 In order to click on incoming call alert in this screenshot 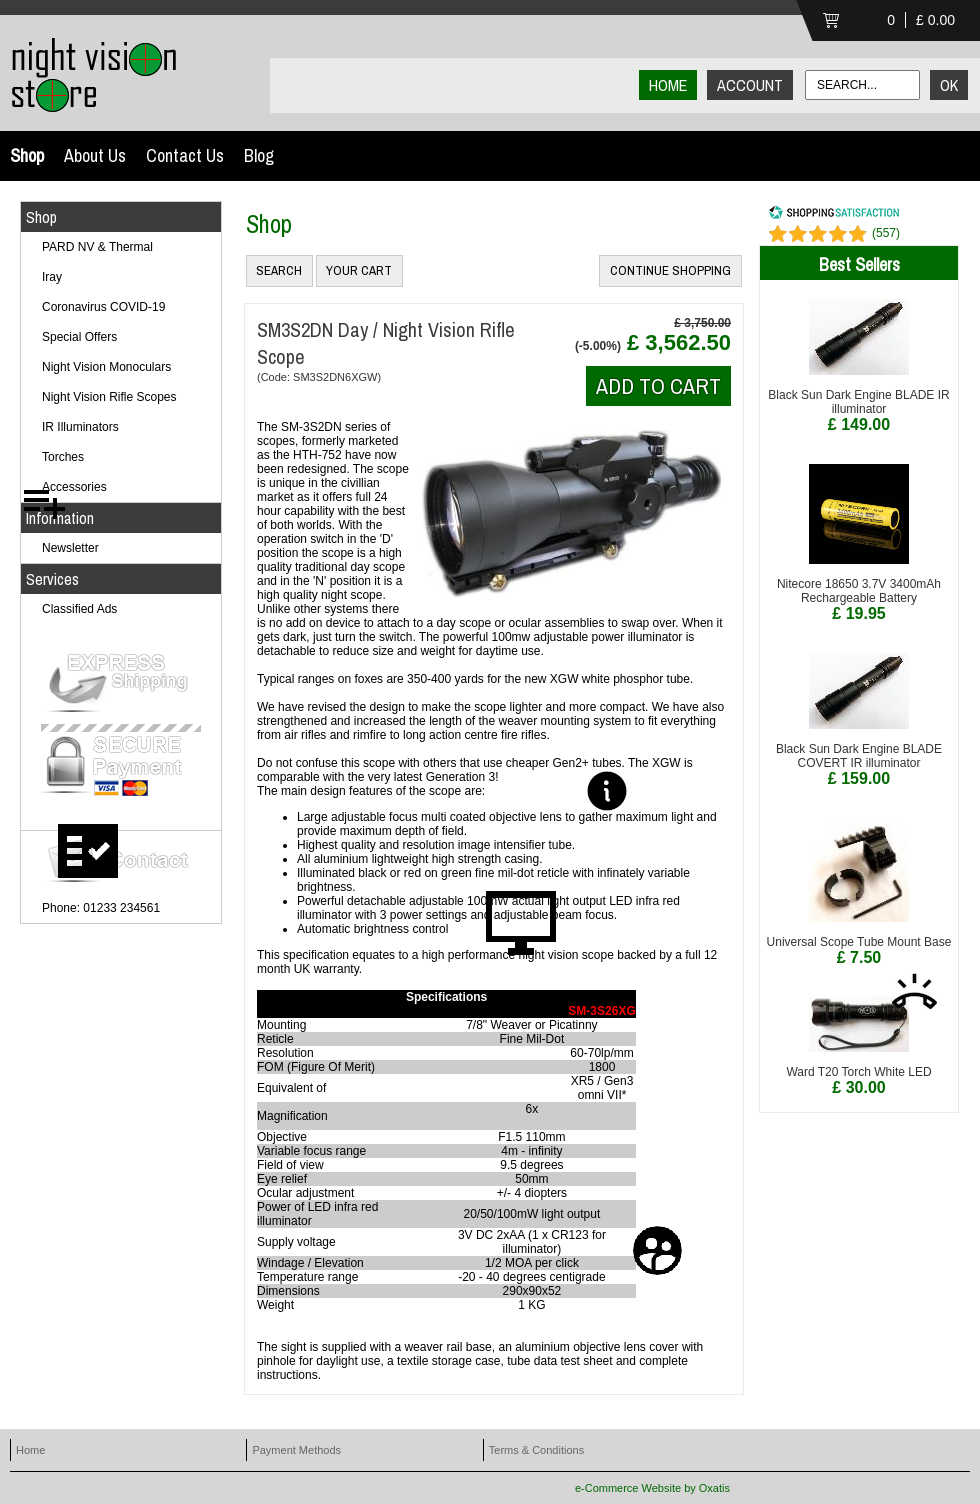, I will do `click(914, 992)`.